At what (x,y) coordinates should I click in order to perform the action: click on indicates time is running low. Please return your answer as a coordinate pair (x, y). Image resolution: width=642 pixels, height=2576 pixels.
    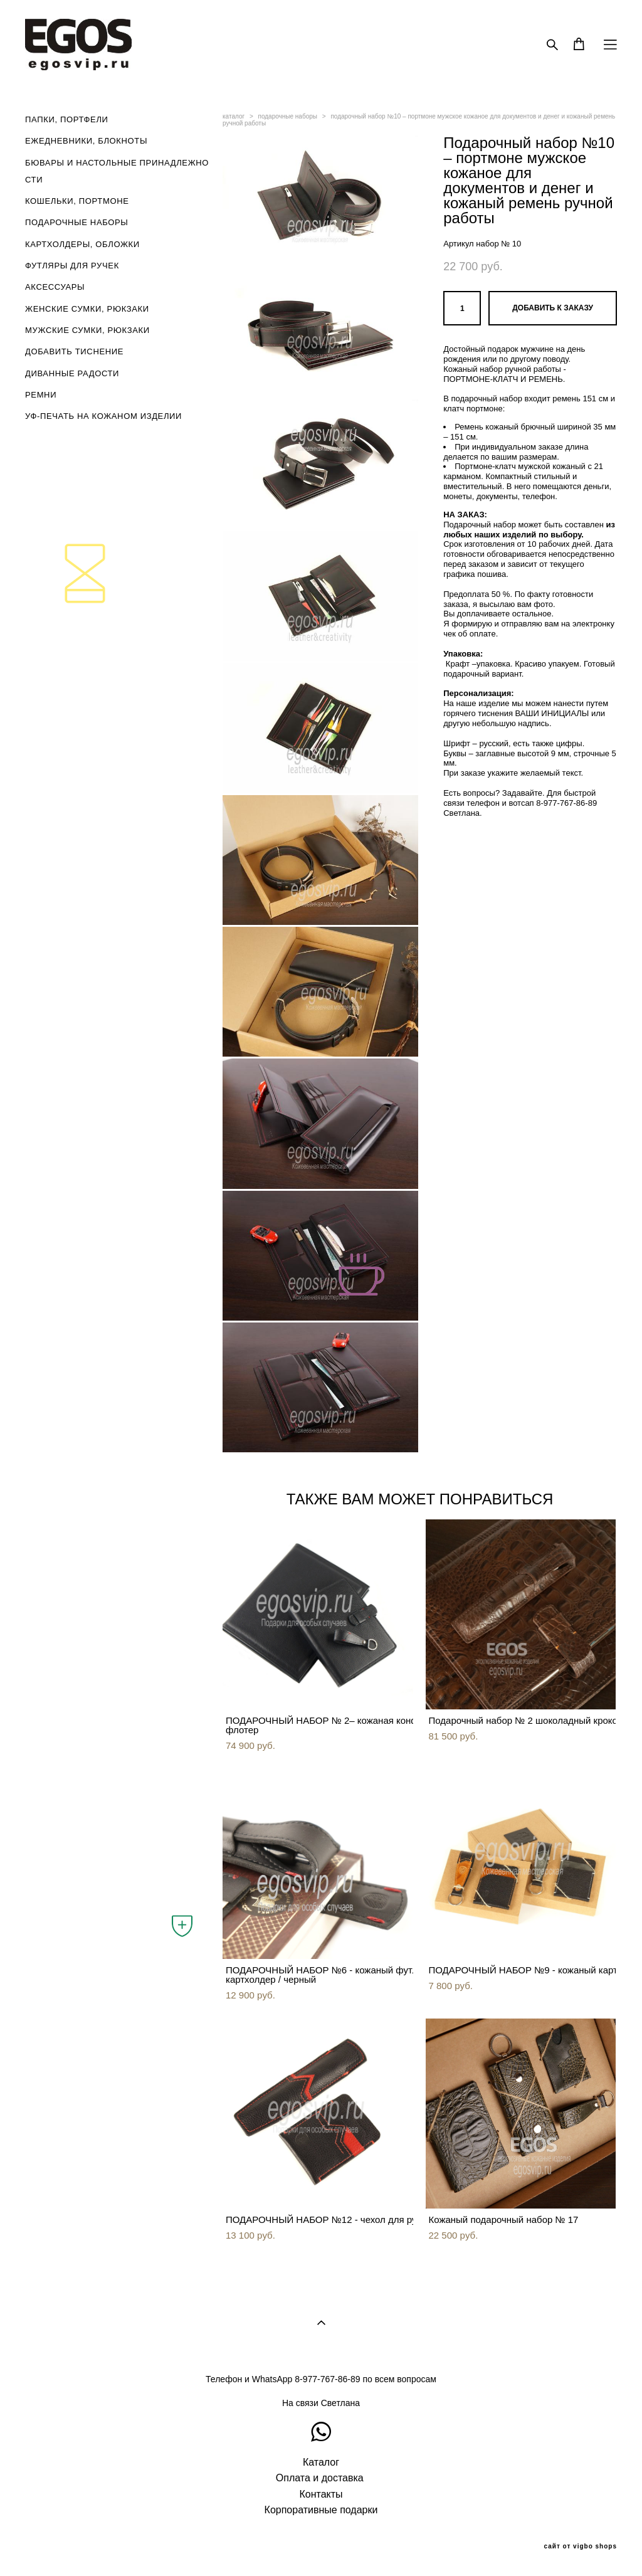
    Looking at the image, I should click on (85, 573).